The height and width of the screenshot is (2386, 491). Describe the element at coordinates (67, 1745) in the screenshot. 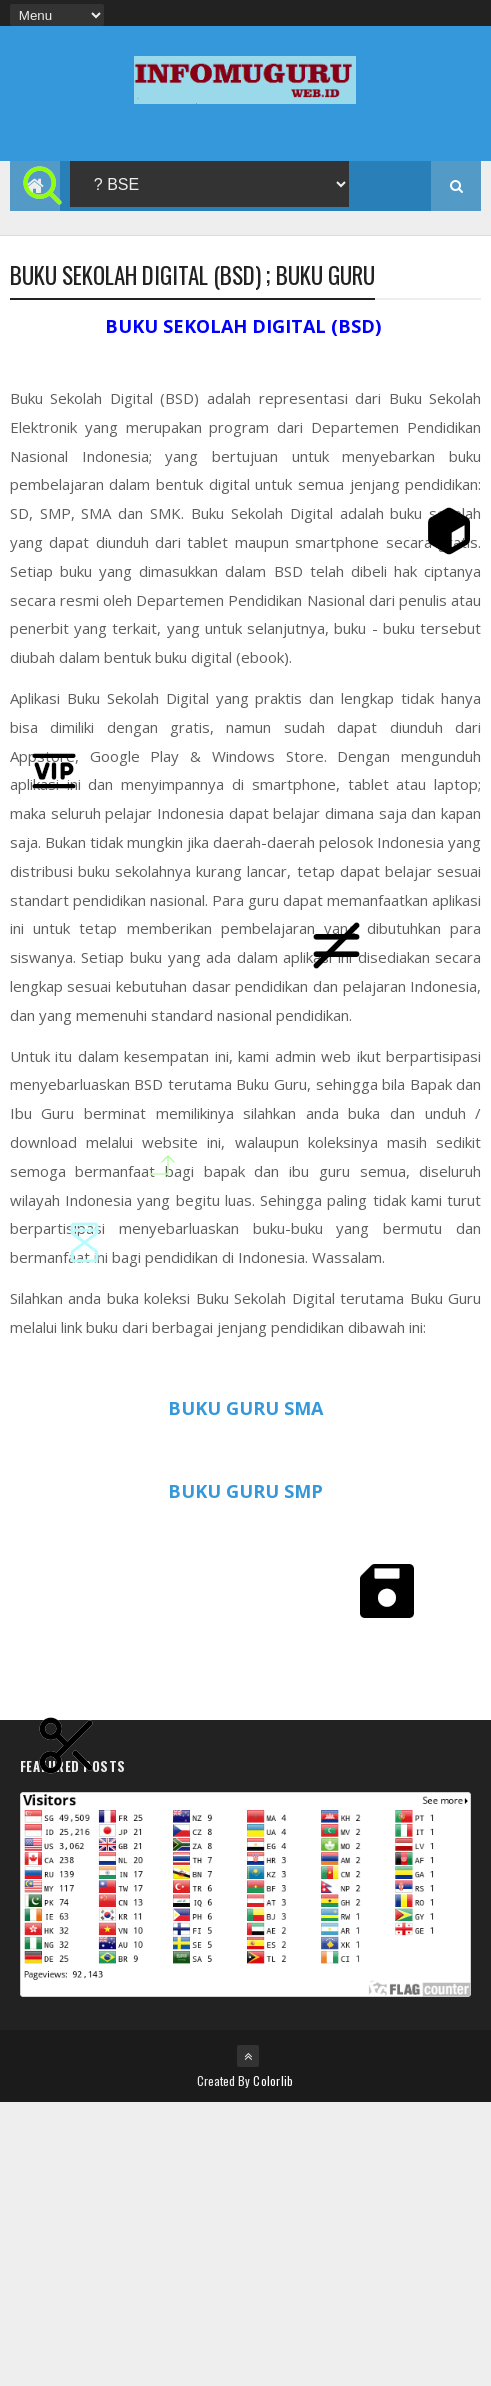

I see `cut selected content` at that location.